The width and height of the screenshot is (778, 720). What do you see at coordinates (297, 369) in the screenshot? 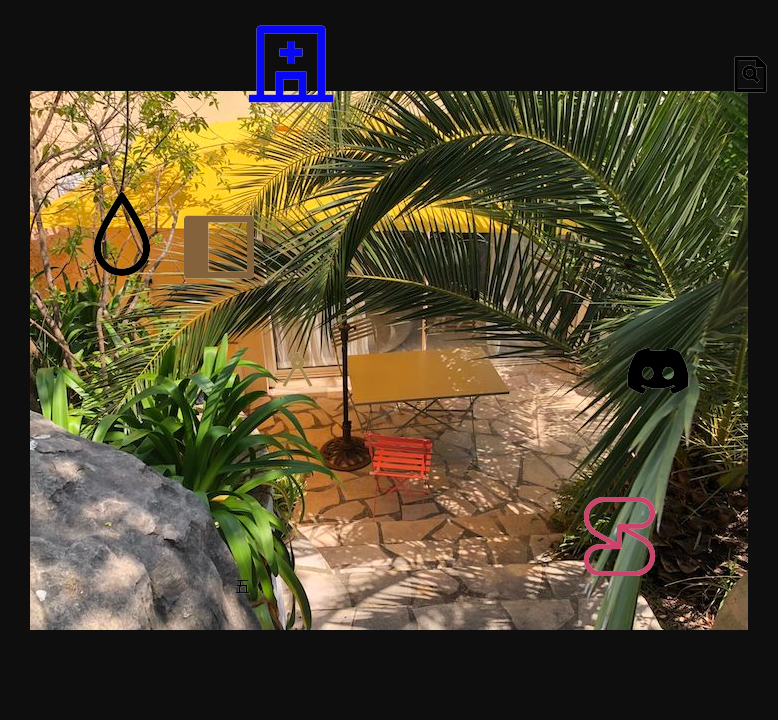
I see `access drawing or design tools` at bounding box center [297, 369].